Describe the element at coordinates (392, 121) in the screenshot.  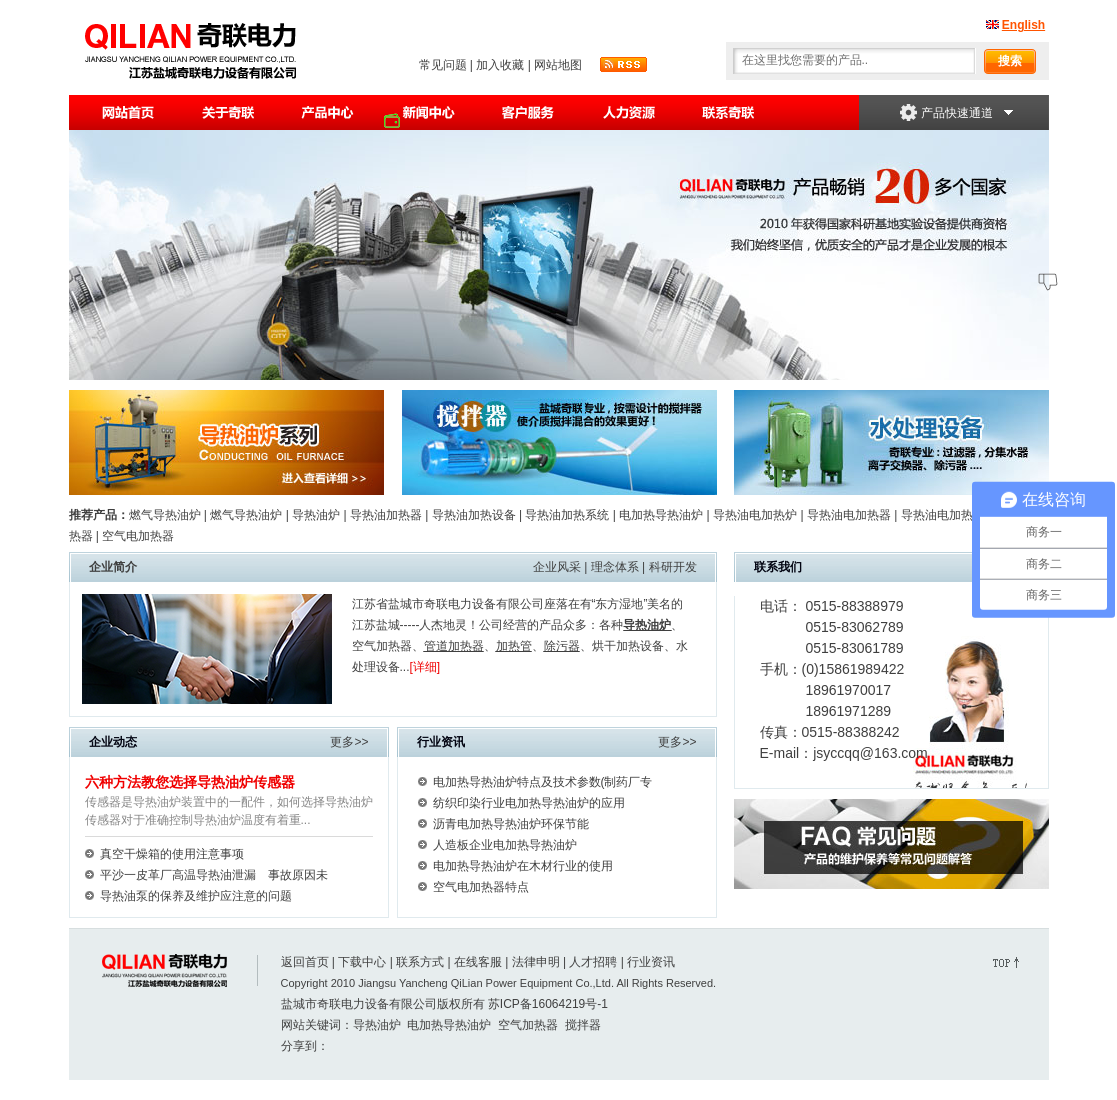
I see `access your wallet or payment methods` at that location.